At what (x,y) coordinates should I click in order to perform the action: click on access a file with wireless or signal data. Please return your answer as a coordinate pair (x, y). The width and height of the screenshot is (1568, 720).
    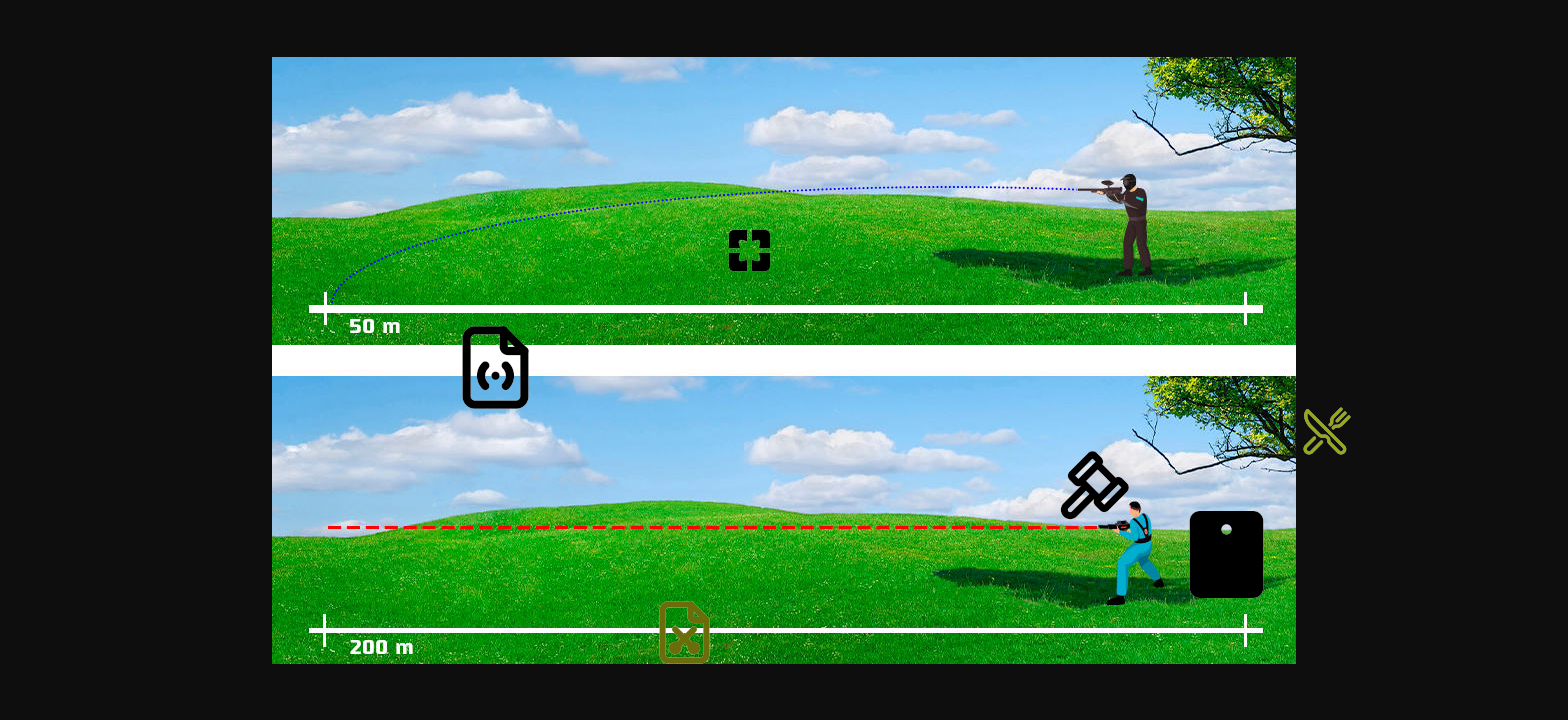
    Looking at the image, I should click on (495, 367).